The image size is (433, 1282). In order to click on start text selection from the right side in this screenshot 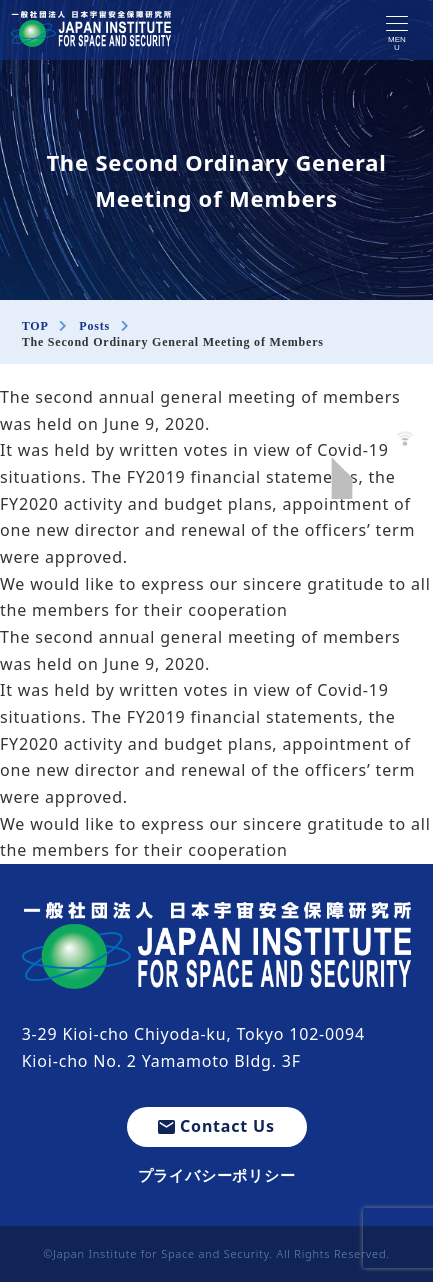, I will do `click(342, 478)`.